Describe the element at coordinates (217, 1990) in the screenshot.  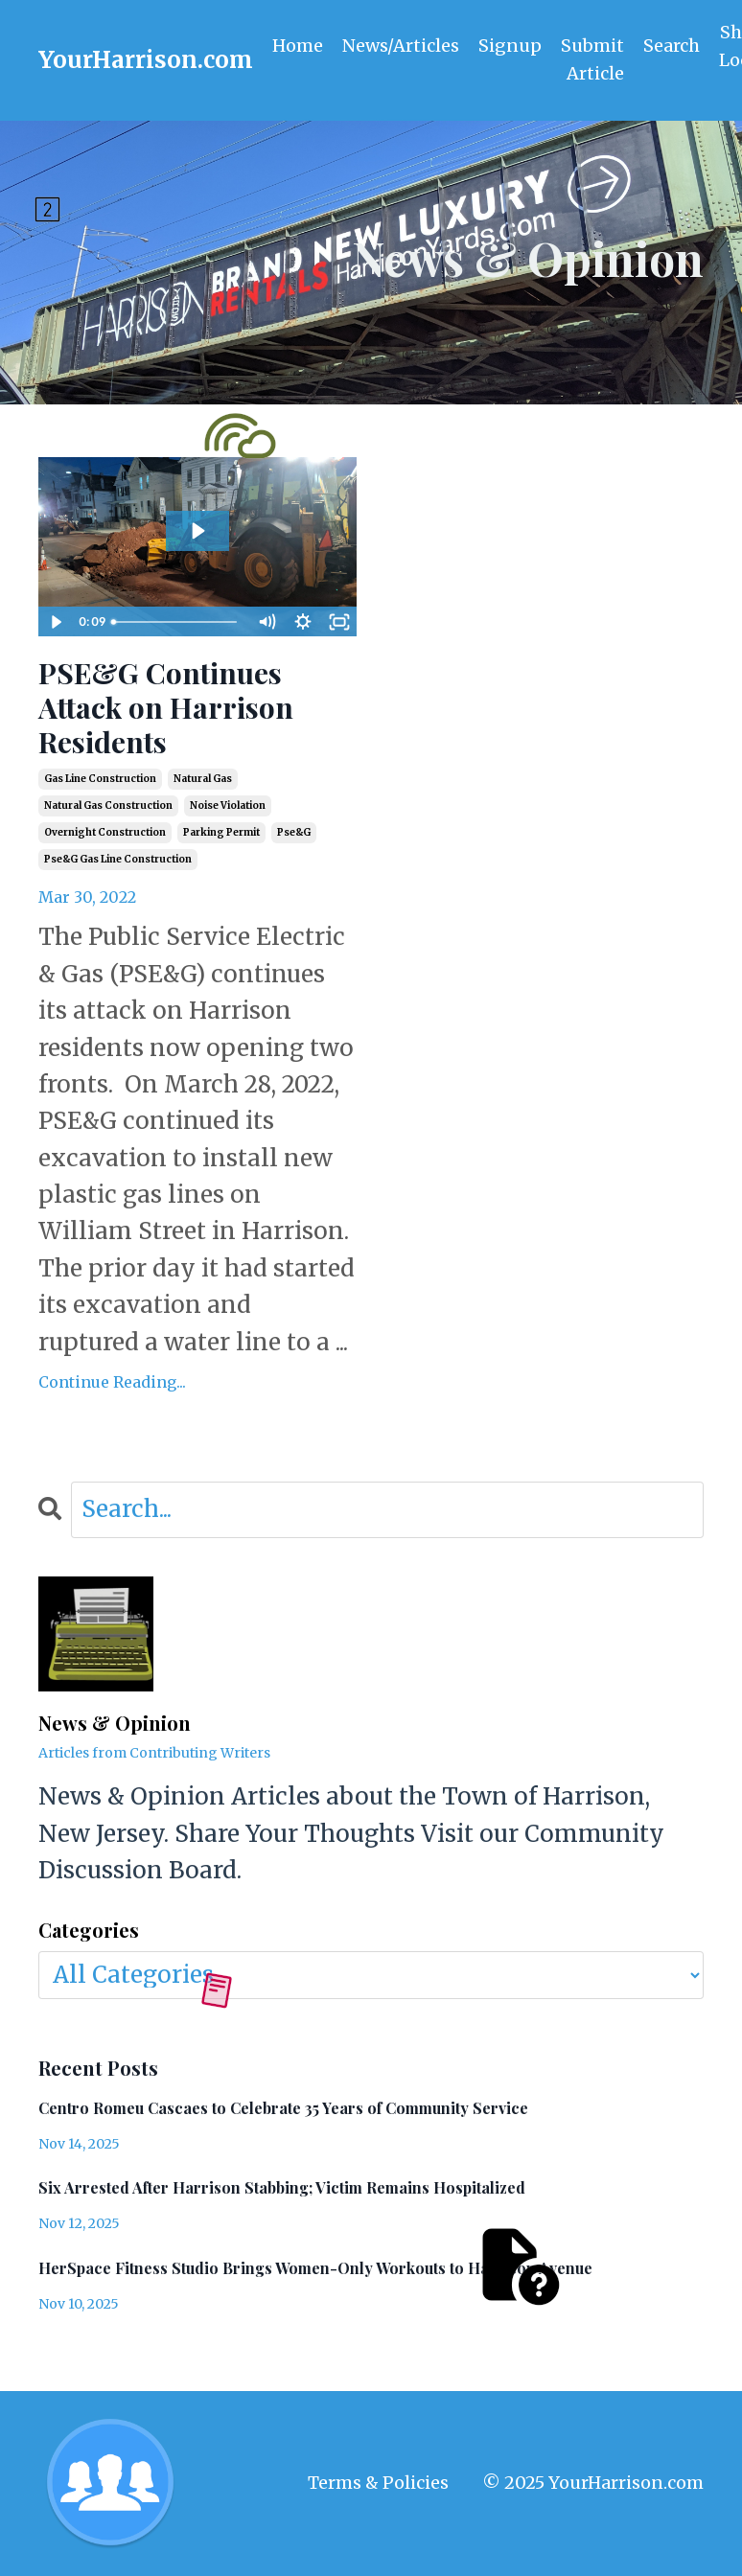
I see `view your resume or CV` at that location.